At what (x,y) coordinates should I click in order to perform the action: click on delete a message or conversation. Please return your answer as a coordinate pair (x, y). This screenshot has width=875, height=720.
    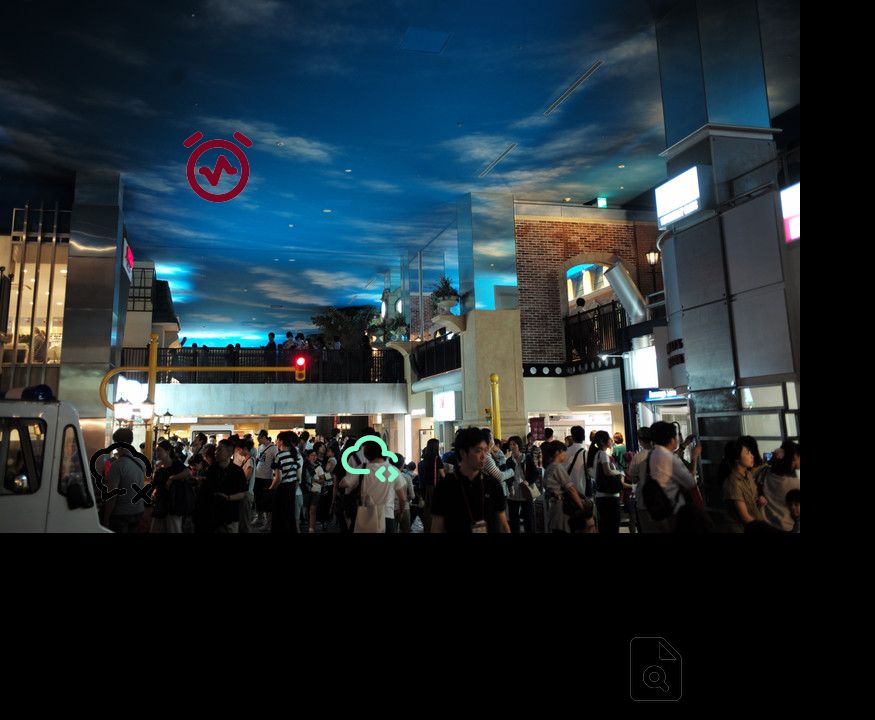
    Looking at the image, I should click on (119, 471).